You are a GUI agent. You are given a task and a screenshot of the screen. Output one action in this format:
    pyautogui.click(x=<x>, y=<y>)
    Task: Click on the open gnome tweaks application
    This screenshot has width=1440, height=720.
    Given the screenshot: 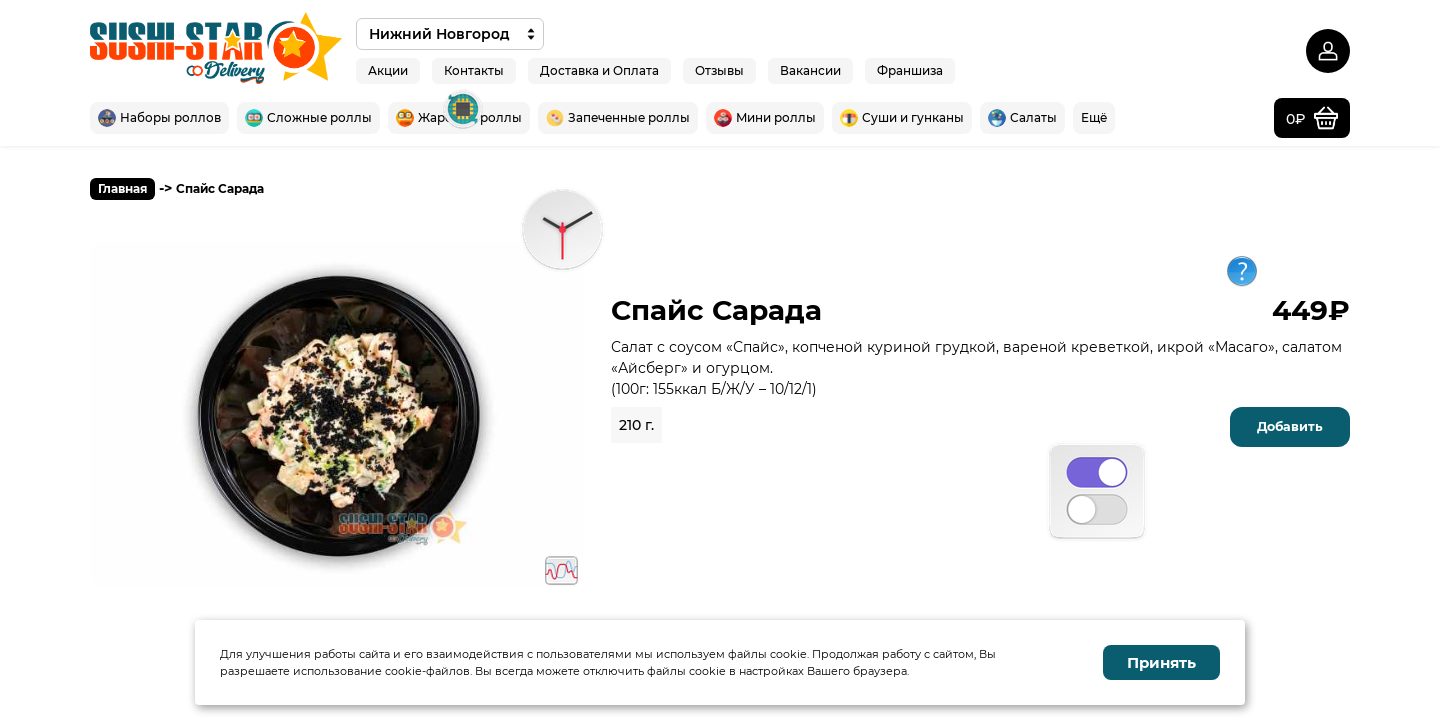 What is the action you would take?
    pyautogui.click(x=1097, y=491)
    